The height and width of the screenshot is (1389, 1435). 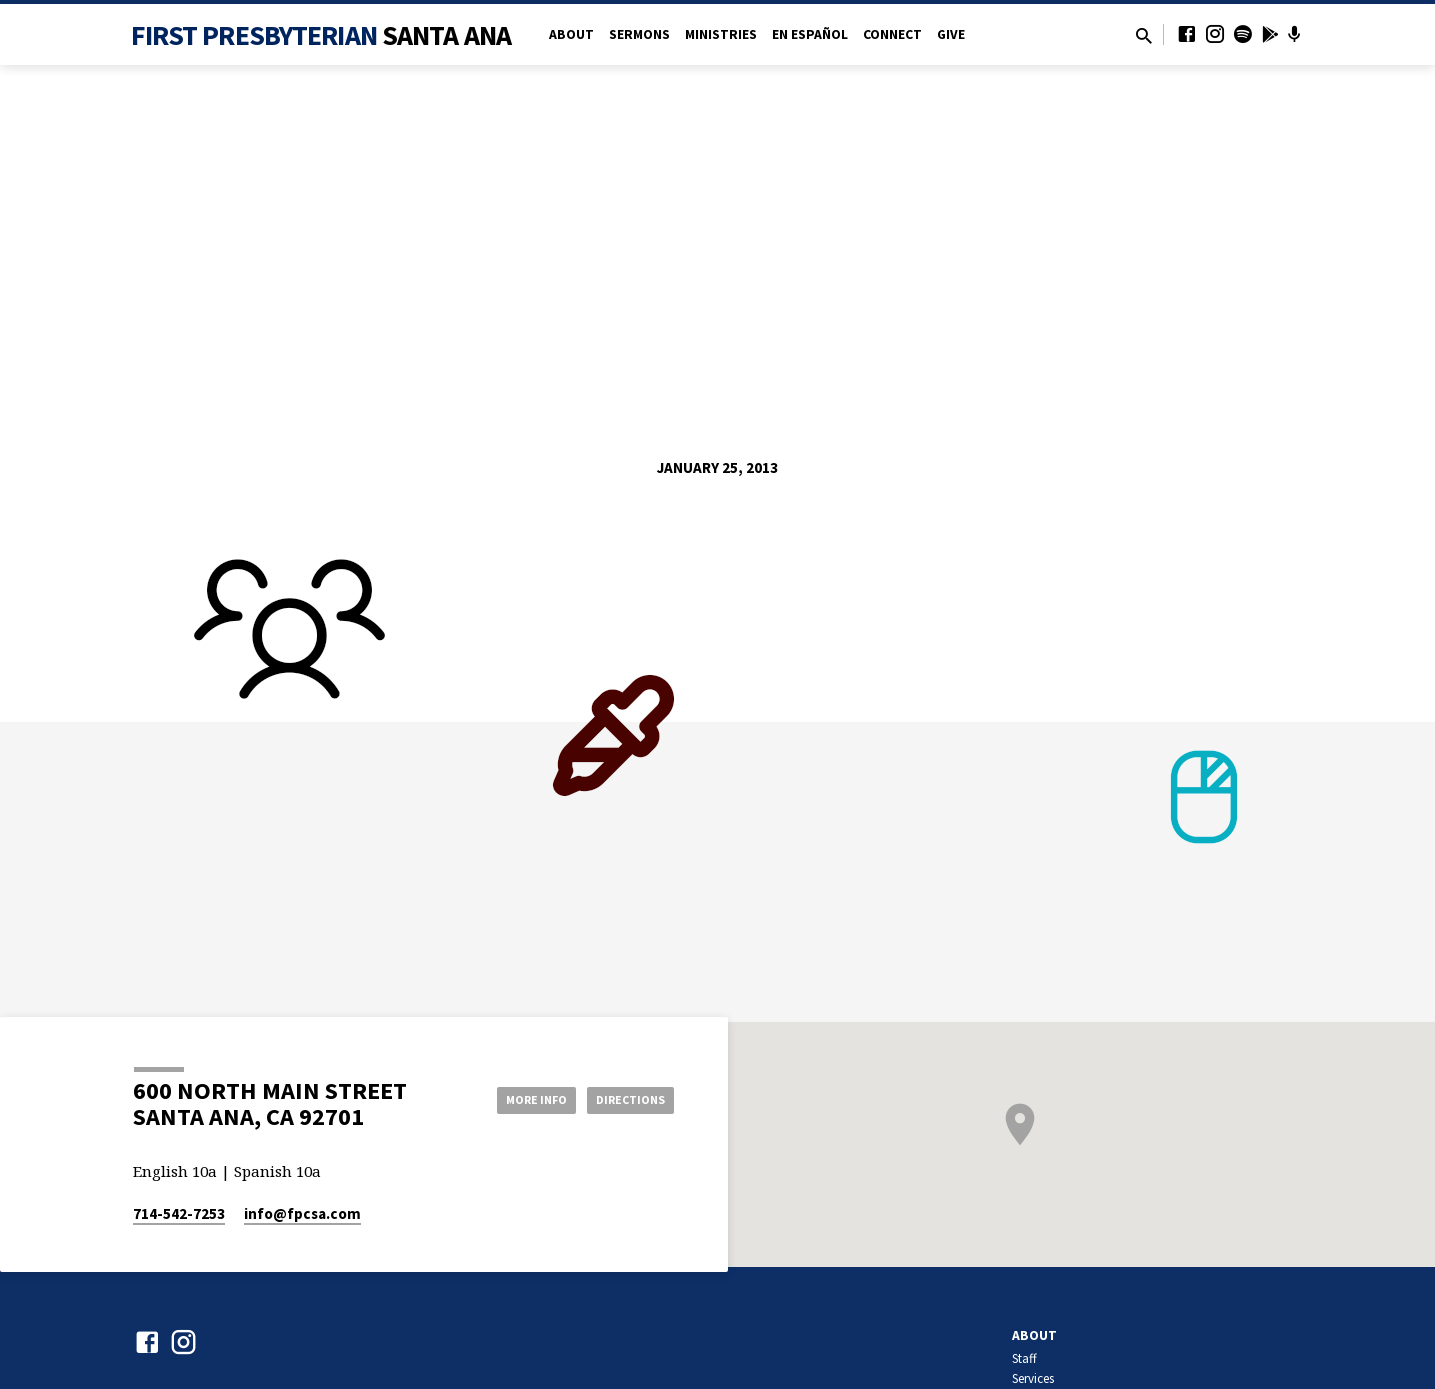 I want to click on pick a color from the canvas, so click(x=613, y=735).